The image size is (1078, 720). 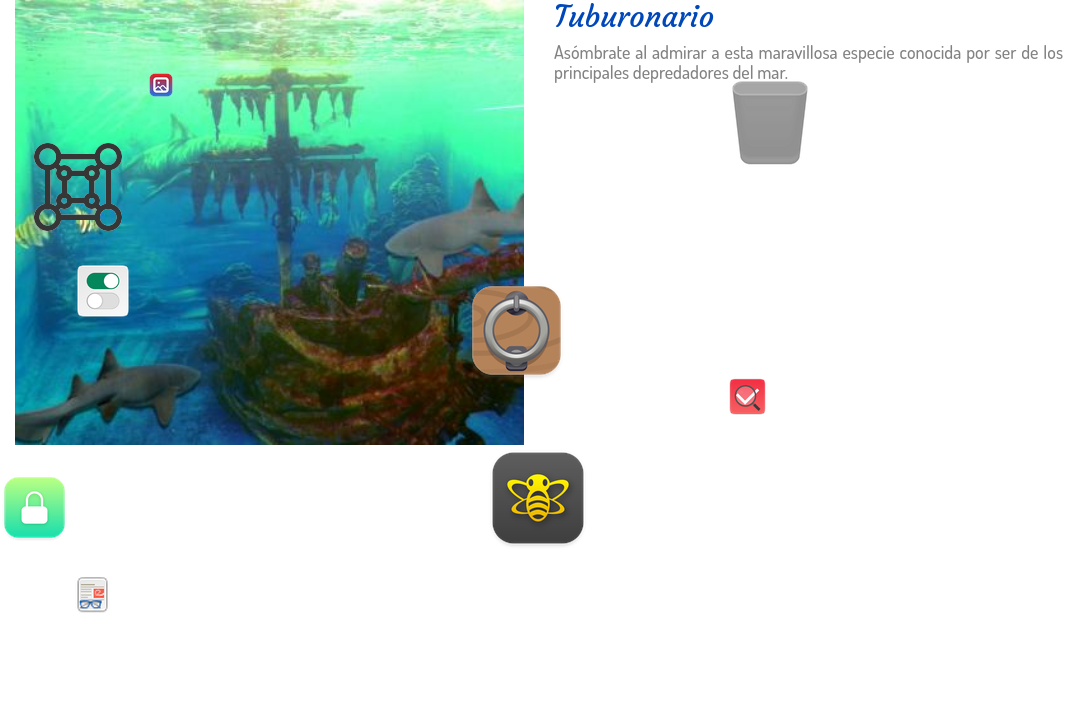 I want to click on lock your screen, so click(x=34, y=507).